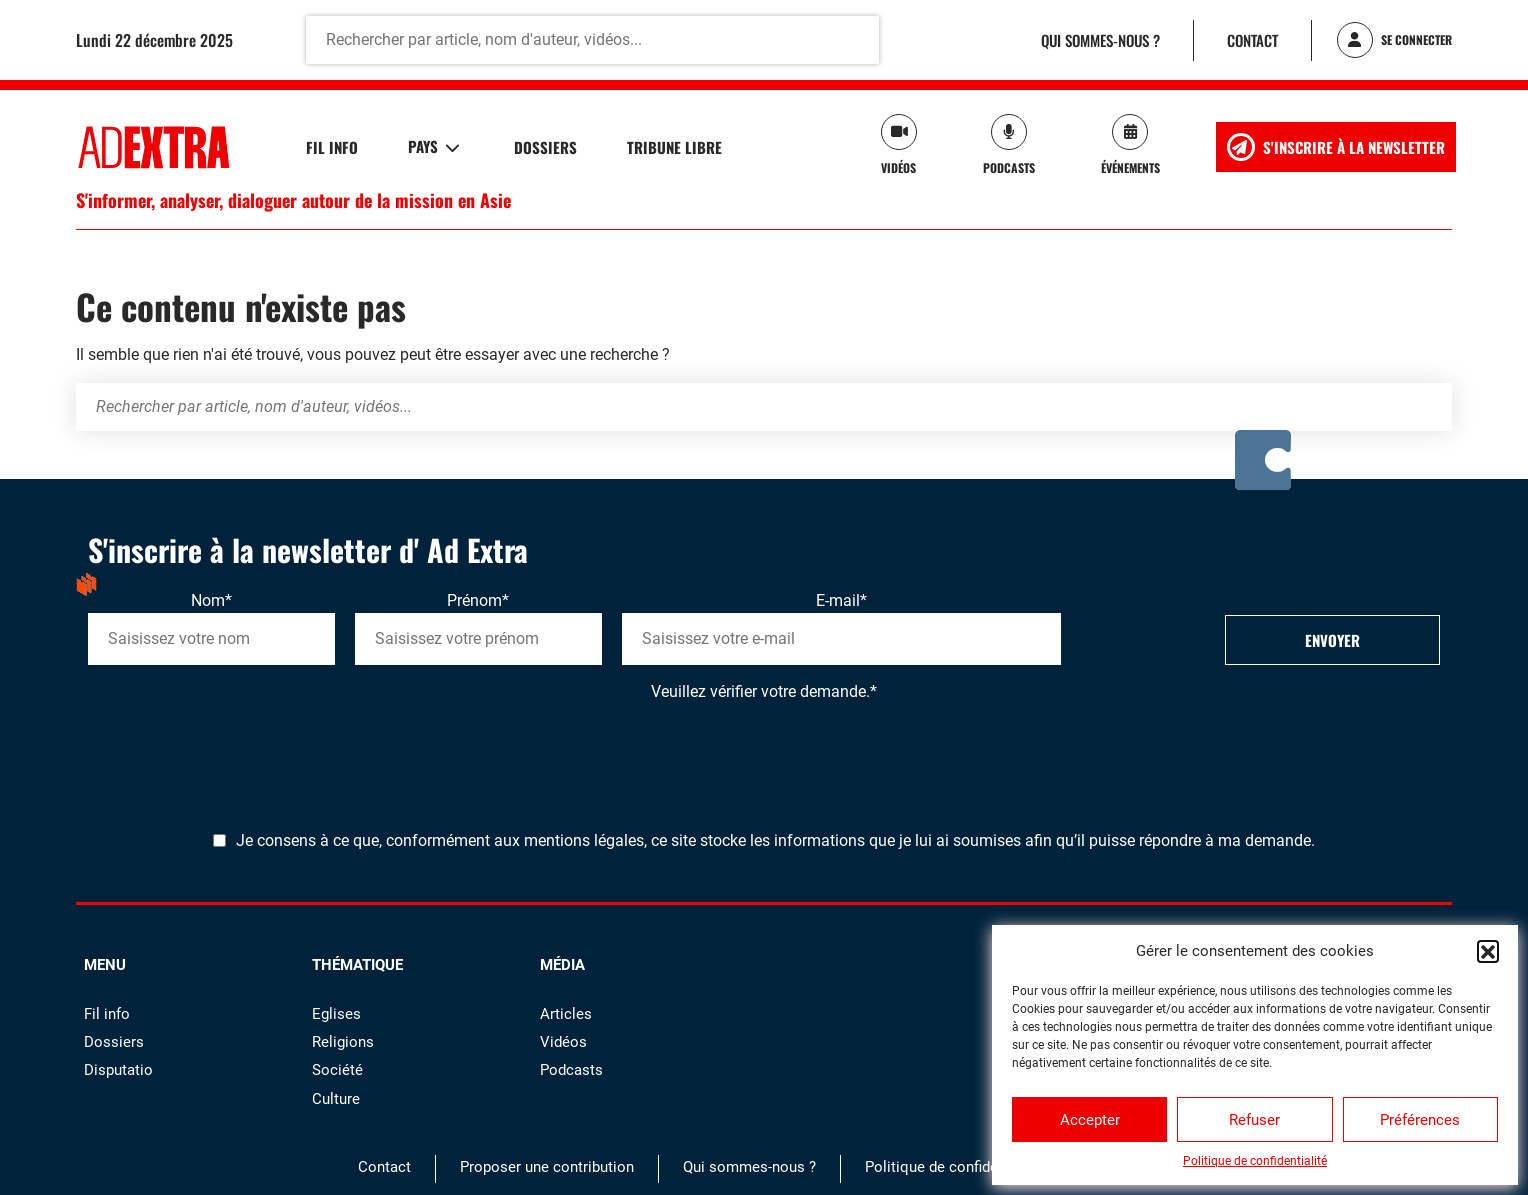 Image resolution: width=1528 pixels, height=1195 pixels. Describe the element at coordinates (86, 584) in the screenshot. I see `wasmer logo` at that location.